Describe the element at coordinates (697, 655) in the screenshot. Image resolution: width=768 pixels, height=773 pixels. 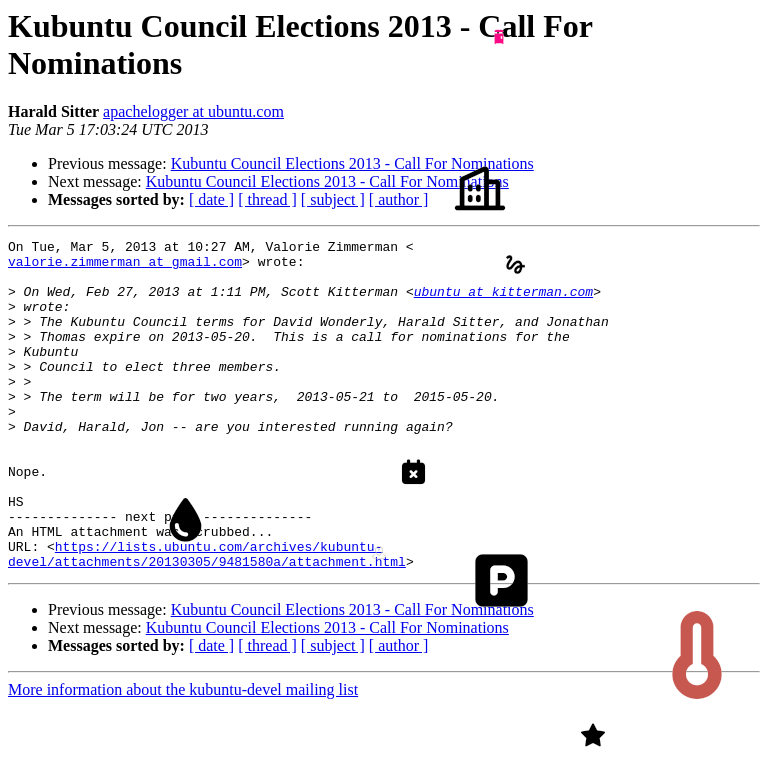
I see `indicates high temperature reading` at that location.